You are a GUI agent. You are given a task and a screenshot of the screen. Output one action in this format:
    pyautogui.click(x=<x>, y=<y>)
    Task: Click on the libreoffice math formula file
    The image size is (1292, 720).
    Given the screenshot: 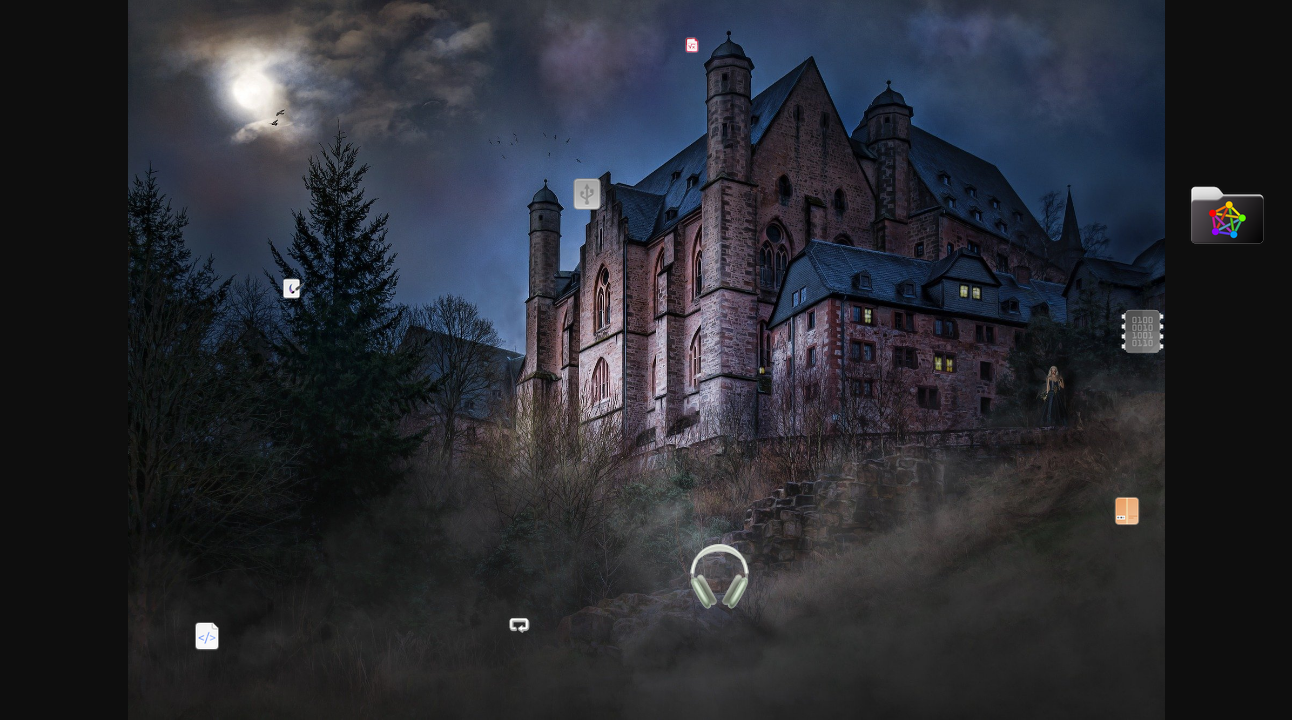 What is the action you would take?
    pyautogui.click(x=692, y=45)
    